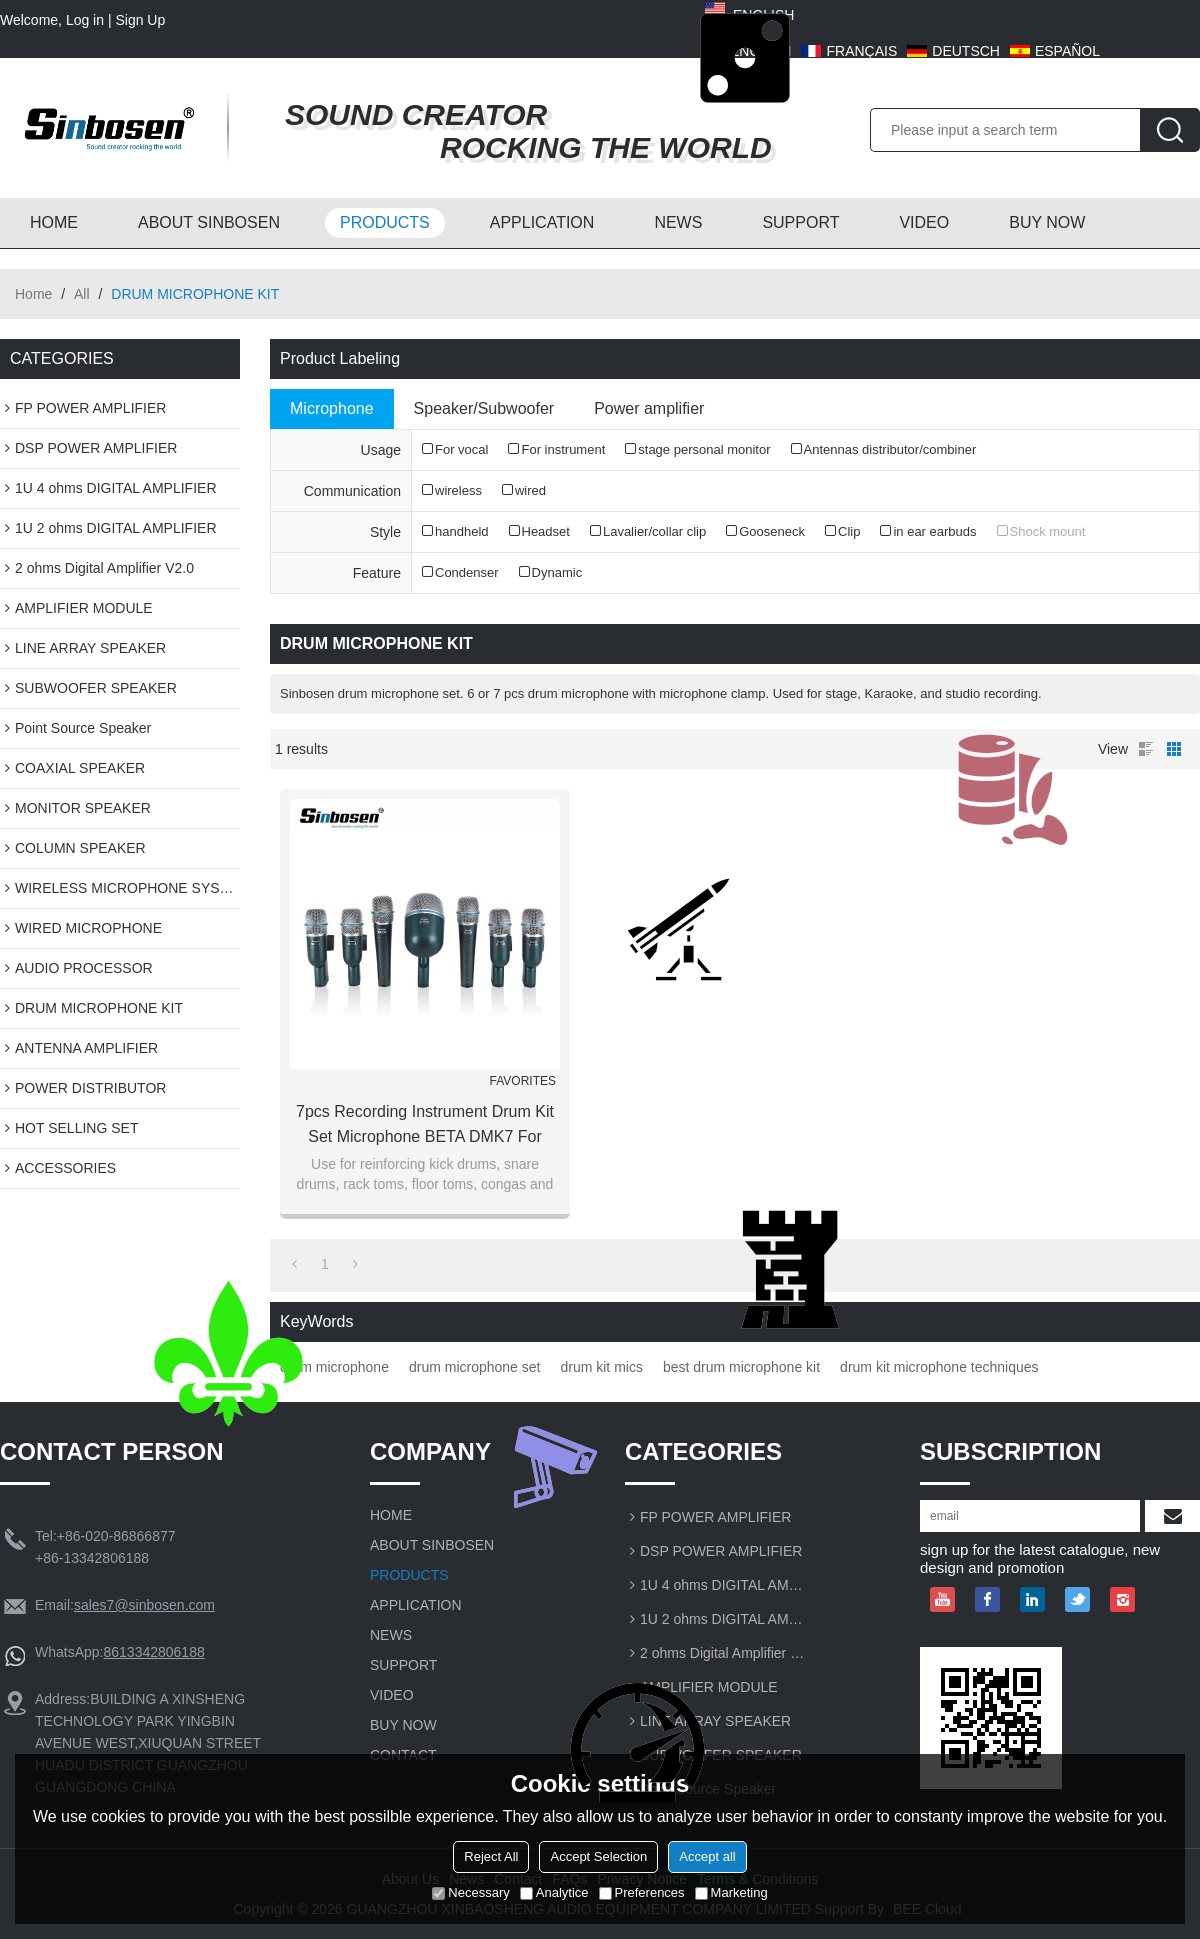  What do you see at coordinates (745, 58) in the screenshot?
I see `roll the dice or randomize` at bounding box center [745, 58].